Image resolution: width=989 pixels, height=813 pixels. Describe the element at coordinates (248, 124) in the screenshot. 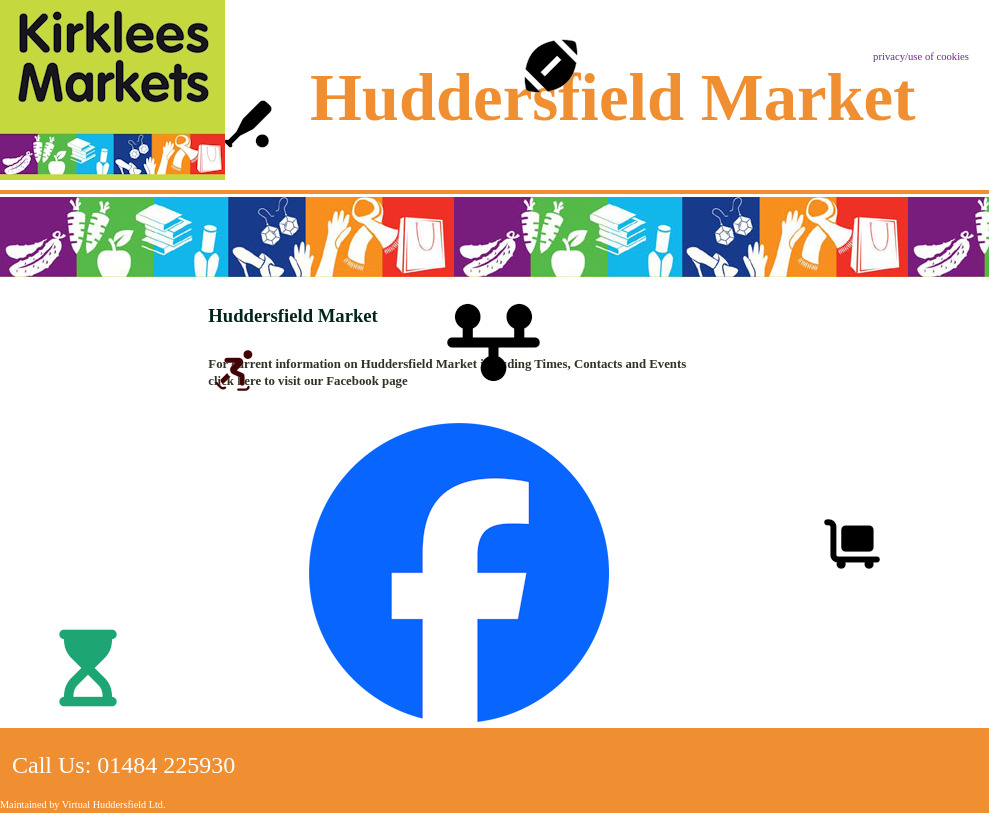

I see `access baseball or sports content` at that location.